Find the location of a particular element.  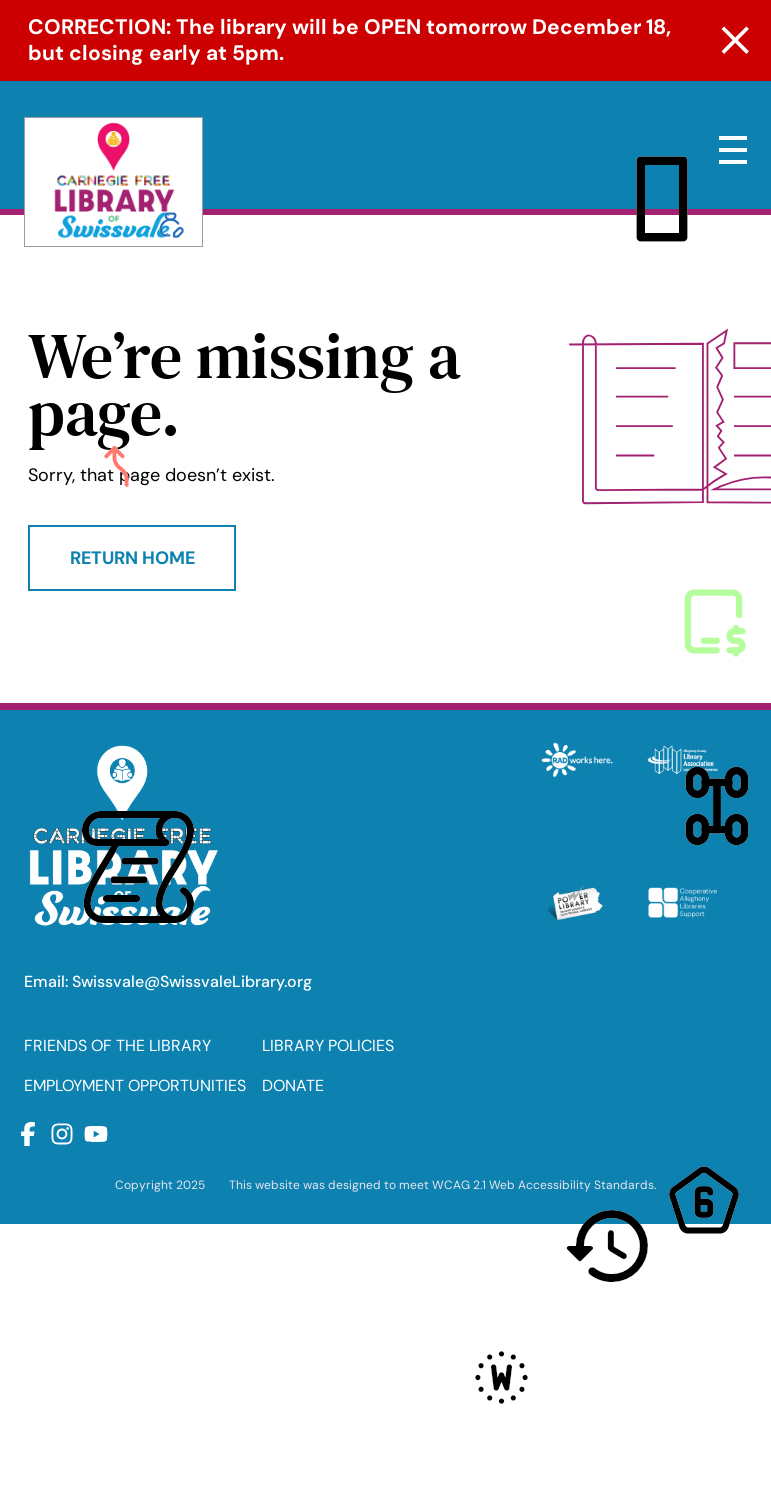

indicates a draft or pending status for an item starting with "W" is located at coordinates (501, 1377).